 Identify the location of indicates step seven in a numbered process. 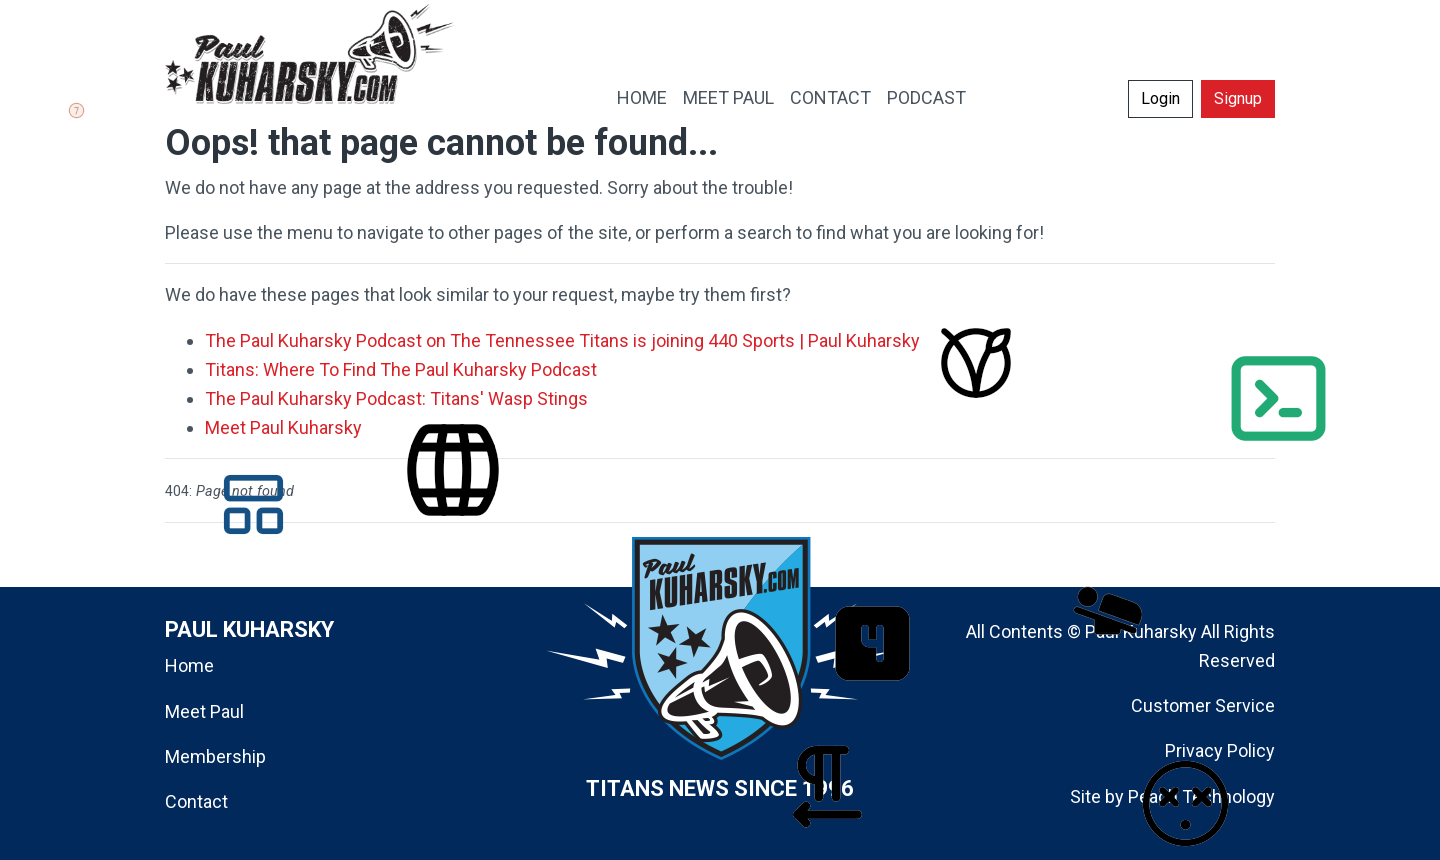
(76, 110).